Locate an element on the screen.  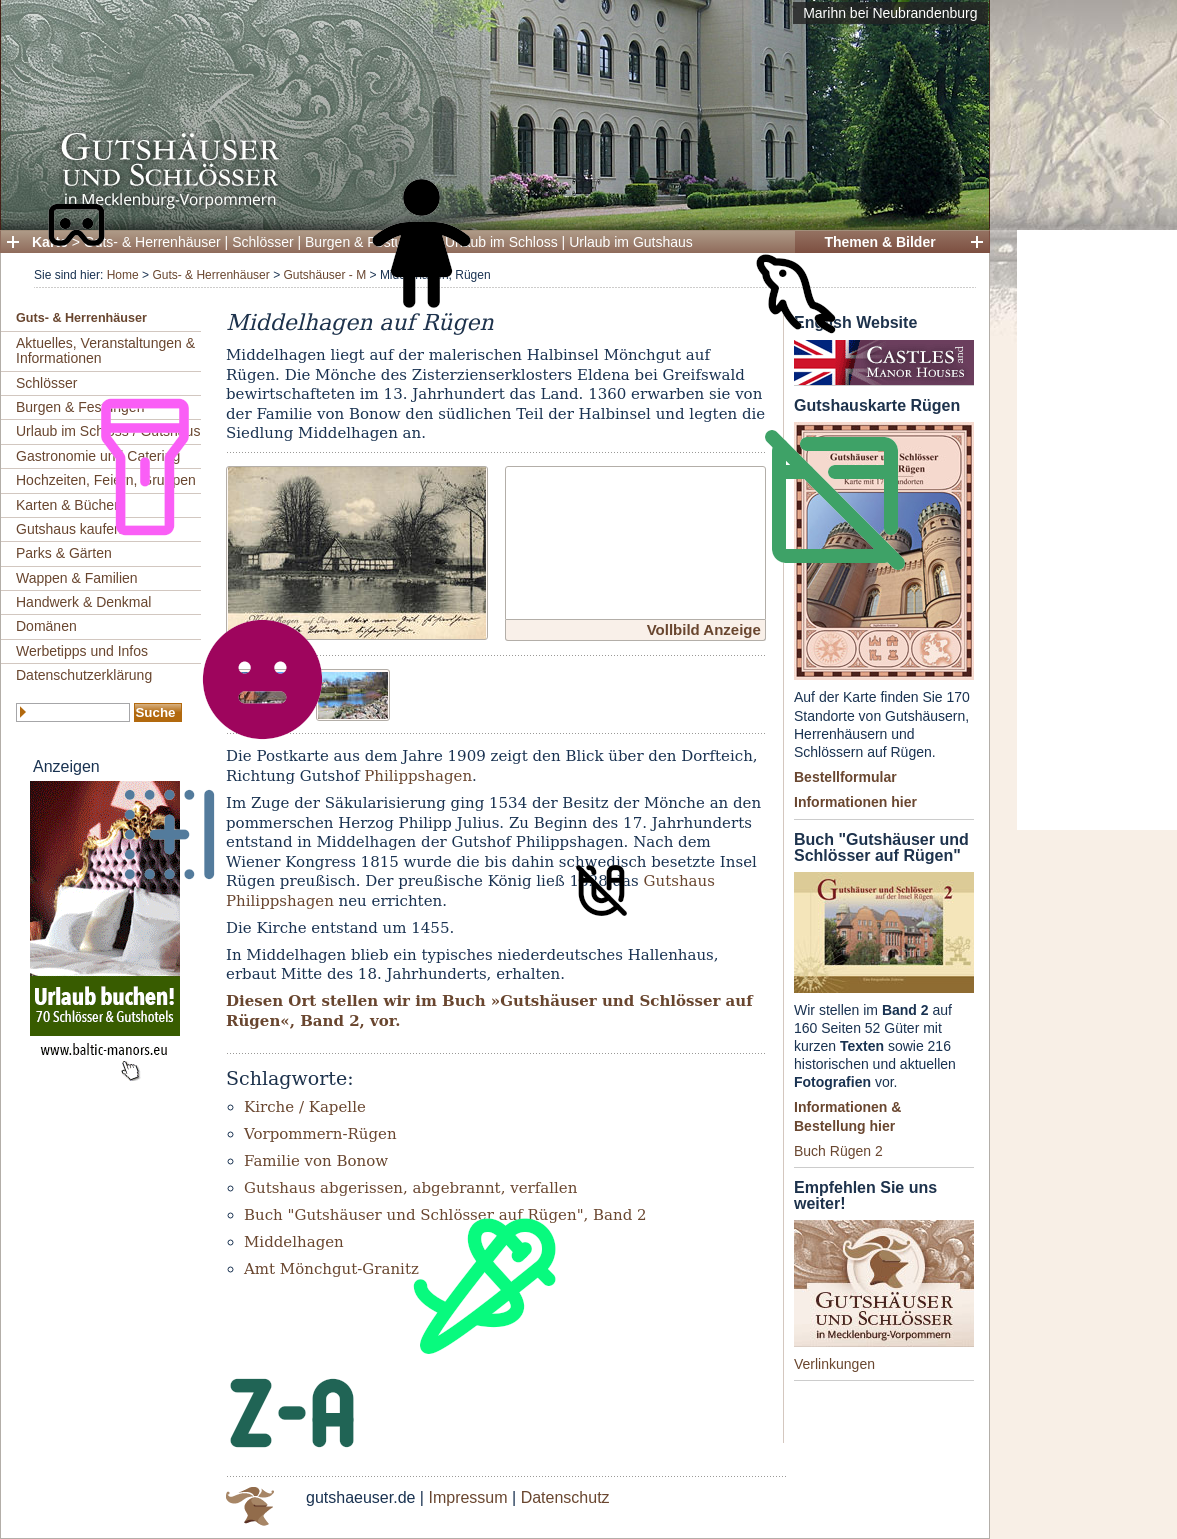
browser window disabled or unavailable is located at coordinates (835, 500).